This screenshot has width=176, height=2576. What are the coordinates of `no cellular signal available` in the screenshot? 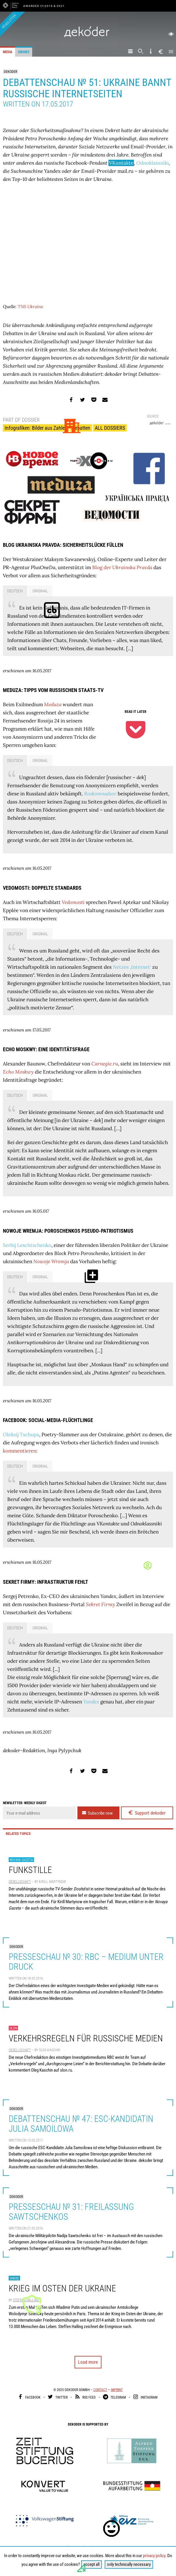 It's located at (82, 2568).